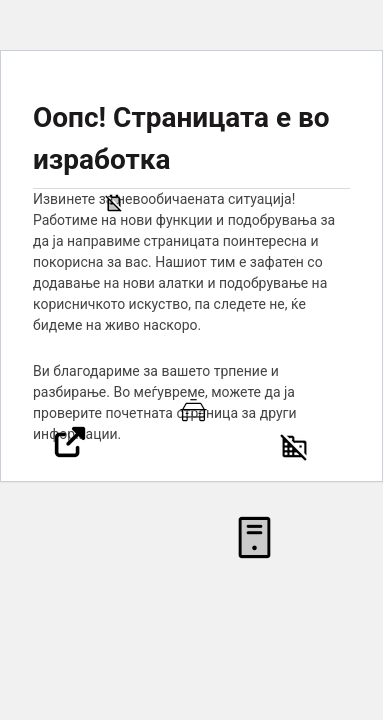  I want to click on contact or locate emergency services, so click(193, 411).